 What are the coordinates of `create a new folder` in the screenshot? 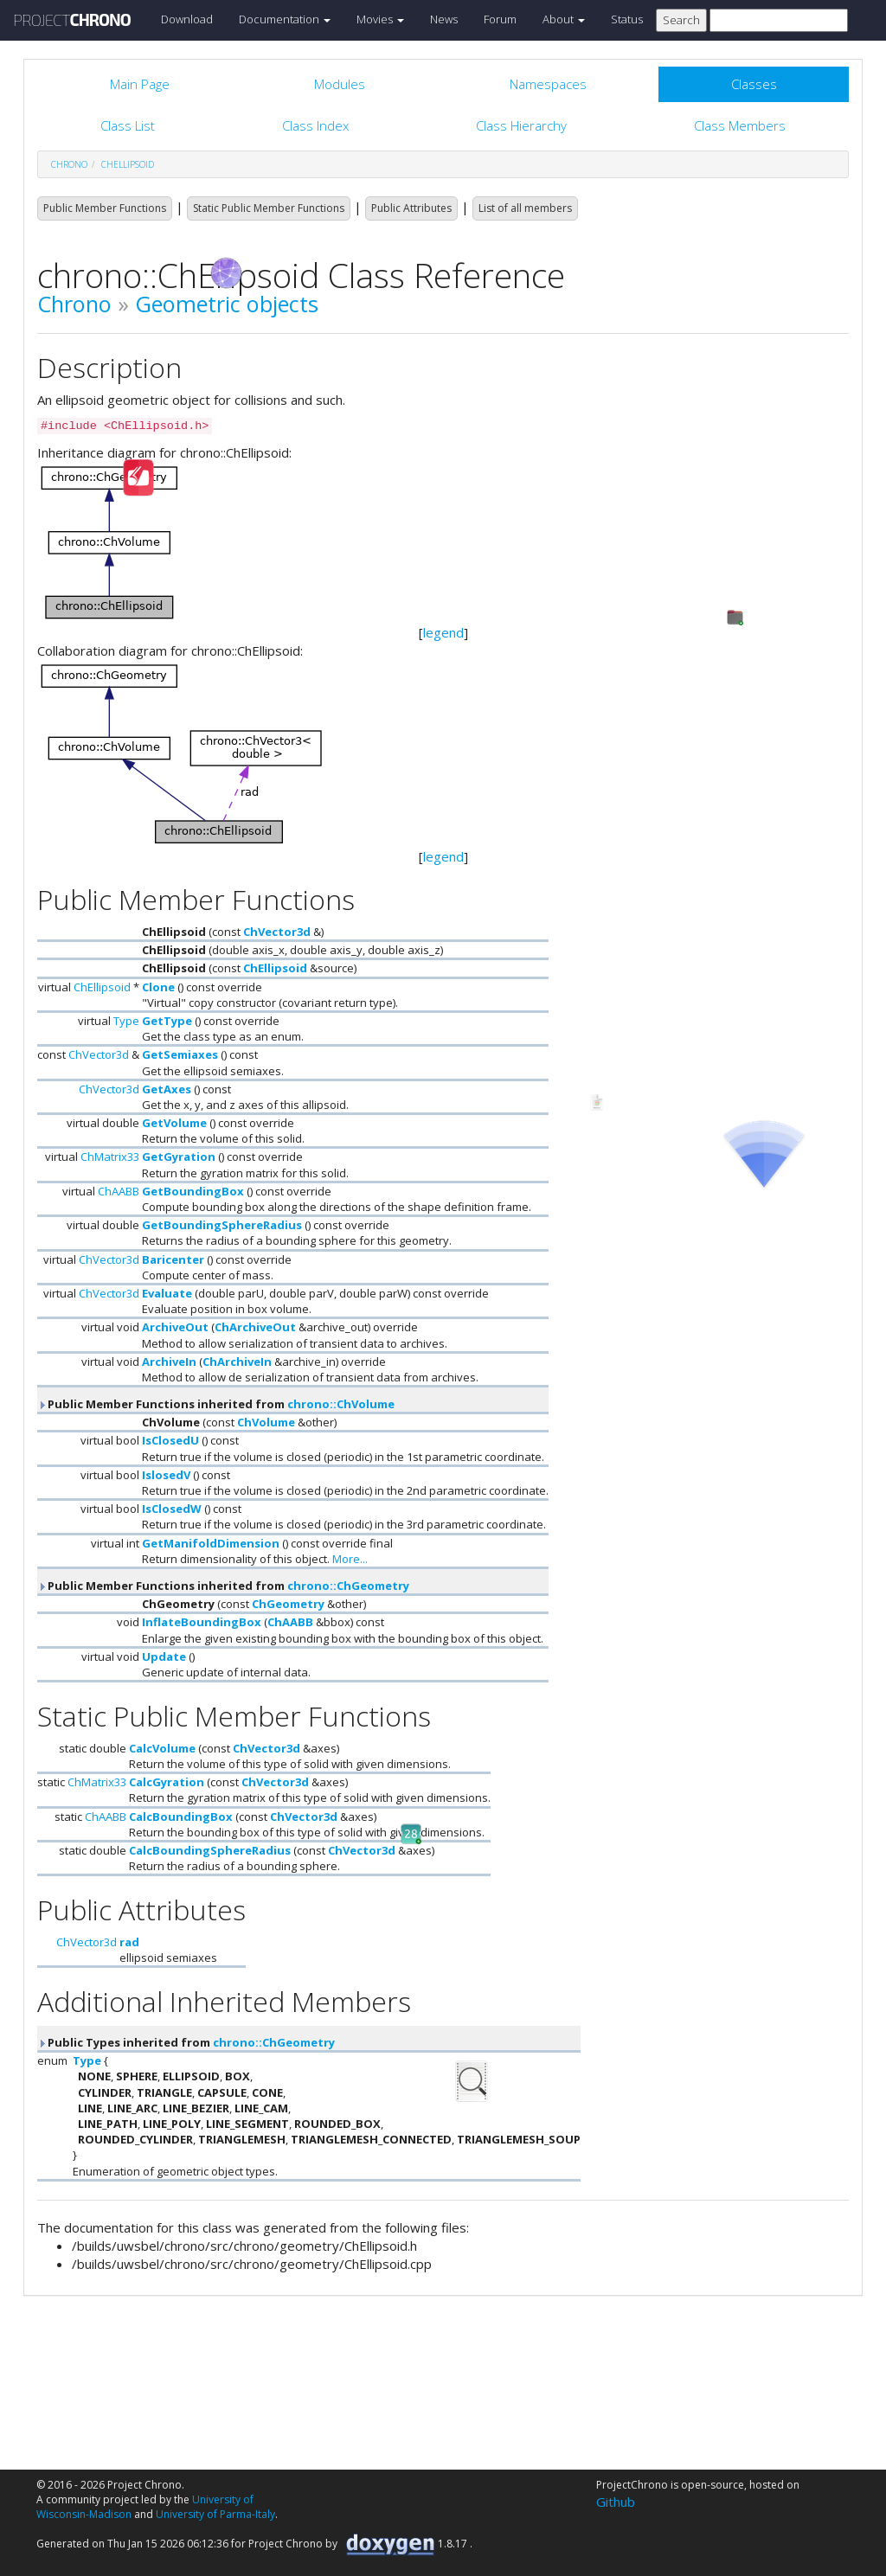 It's located at (735, 617).